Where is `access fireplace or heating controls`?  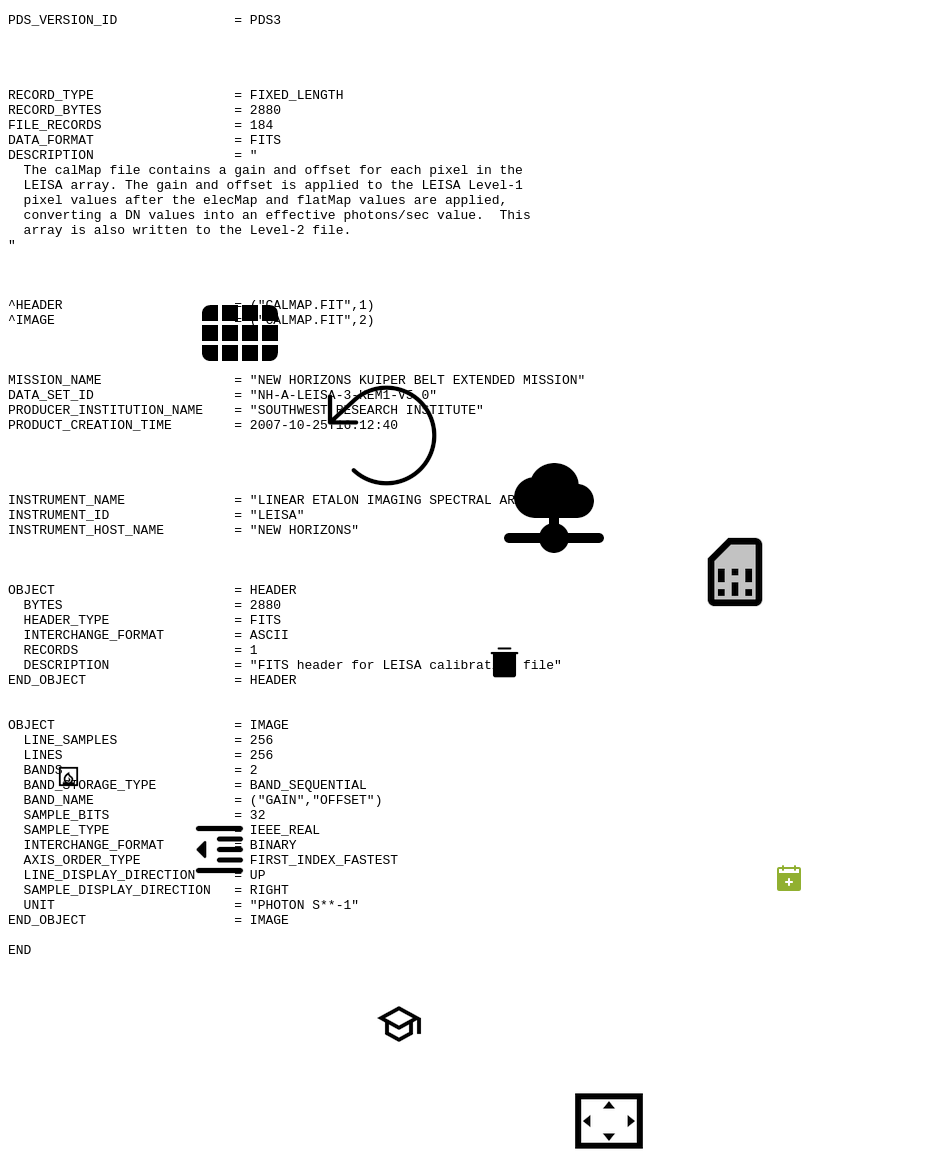
access fireplace or heating controls is located at coordinates (68, 776).